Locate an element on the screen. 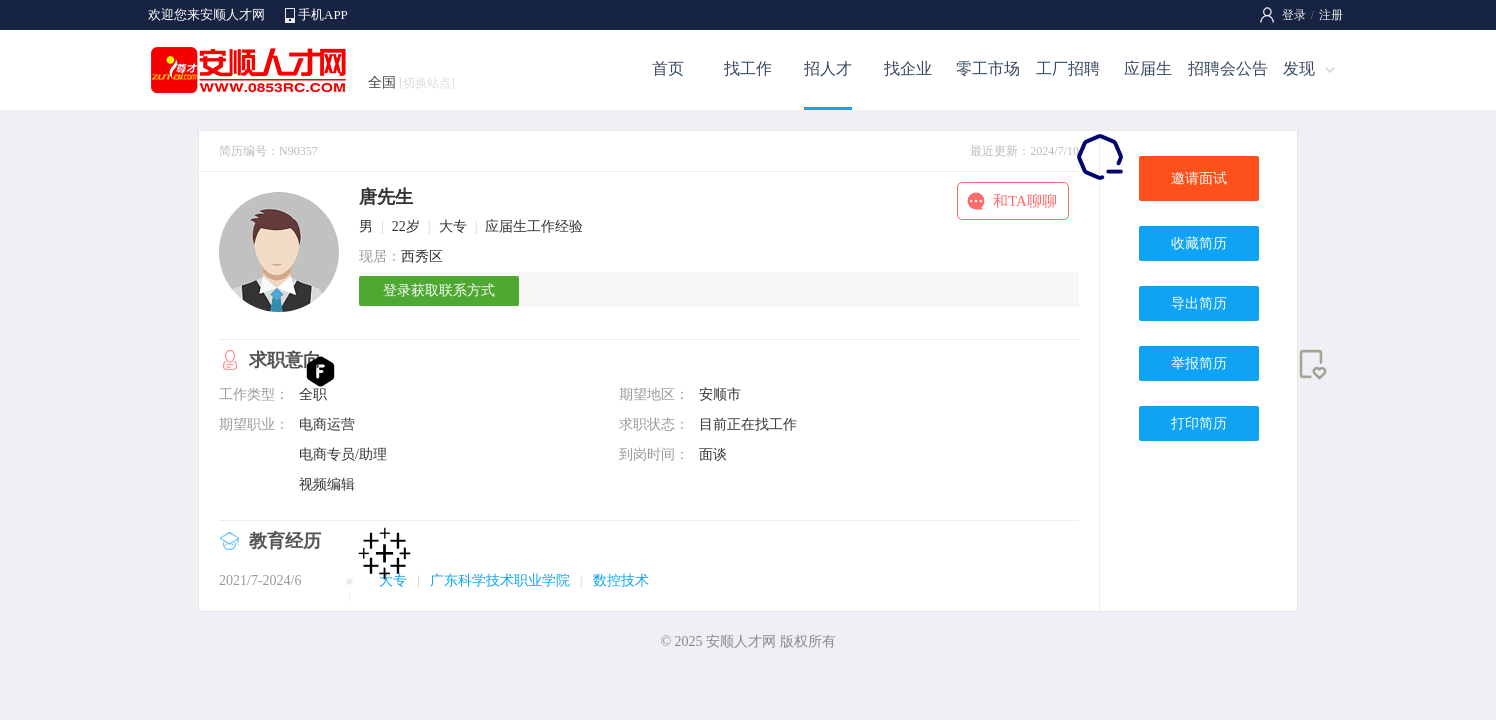 This screenshot has width=1496, height=720. remove or delete an item with a warning is located at coordinates (1100, 157).